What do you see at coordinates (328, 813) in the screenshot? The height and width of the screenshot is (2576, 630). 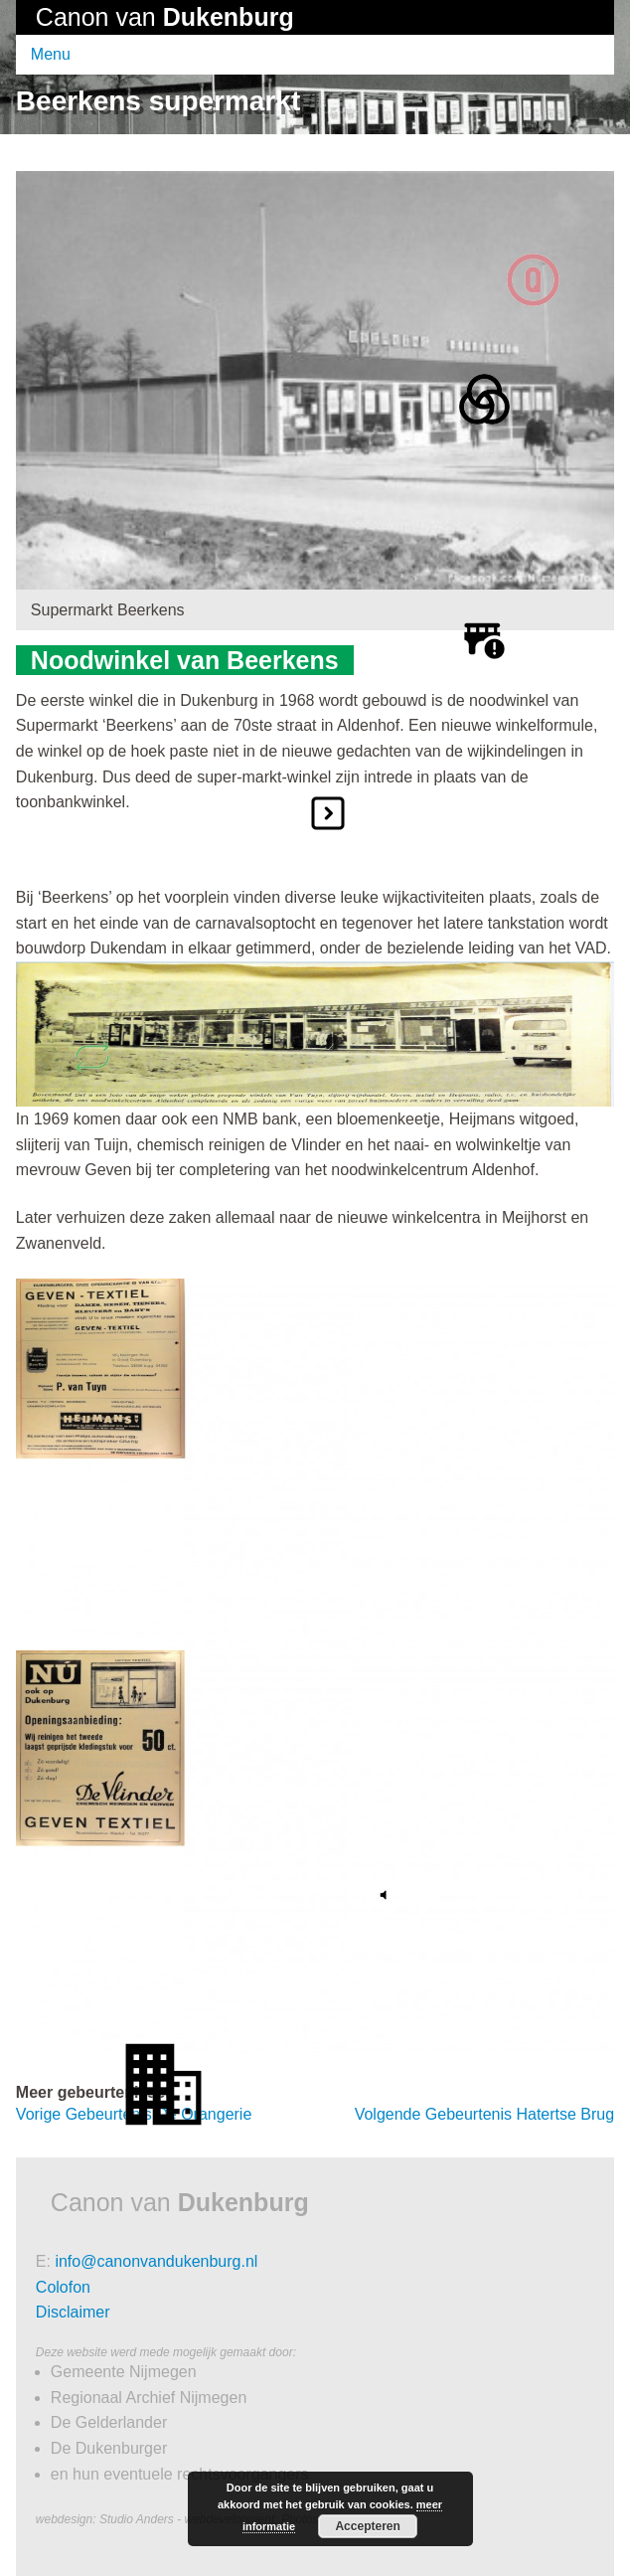 I see `navigate to the next item or page` at bounding box center [328, 813].